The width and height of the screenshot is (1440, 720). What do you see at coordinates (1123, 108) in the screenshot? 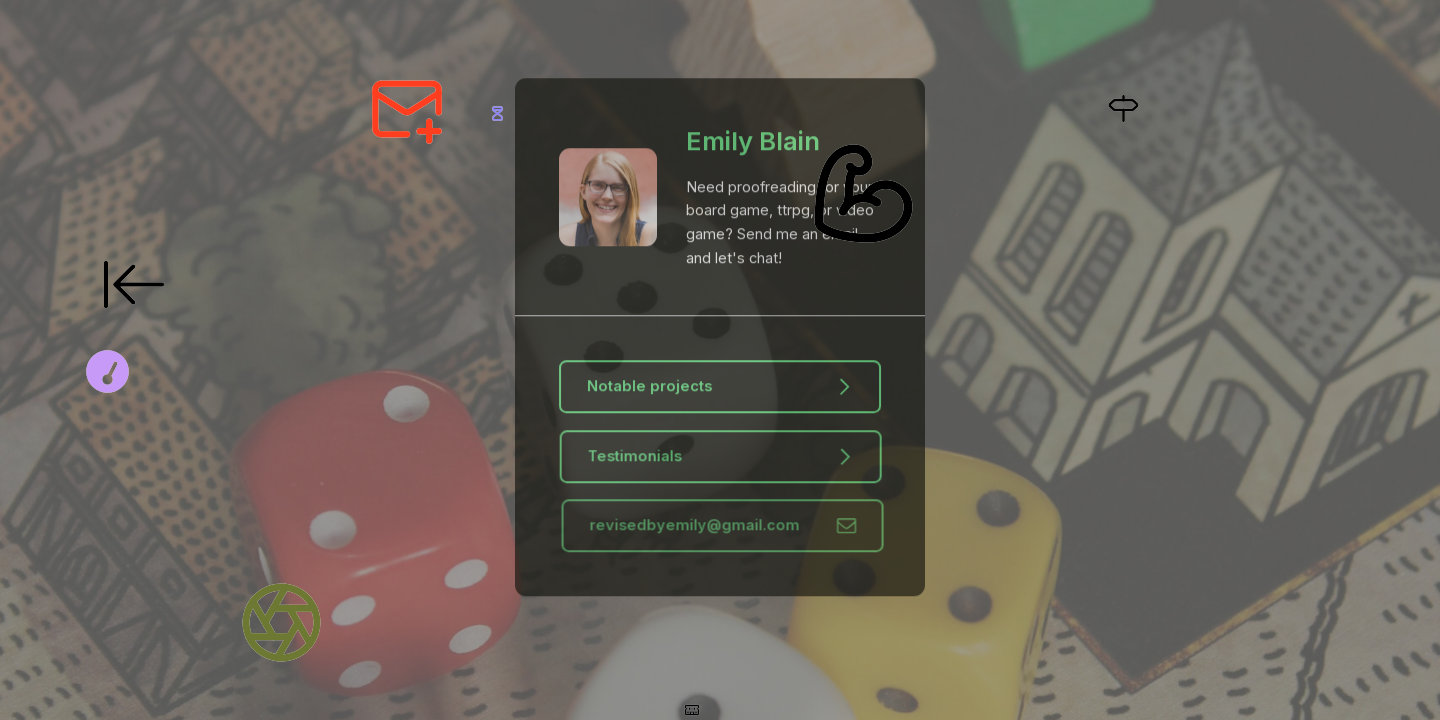
I see `access navigation or directions` at bounding box center [1123, 108].